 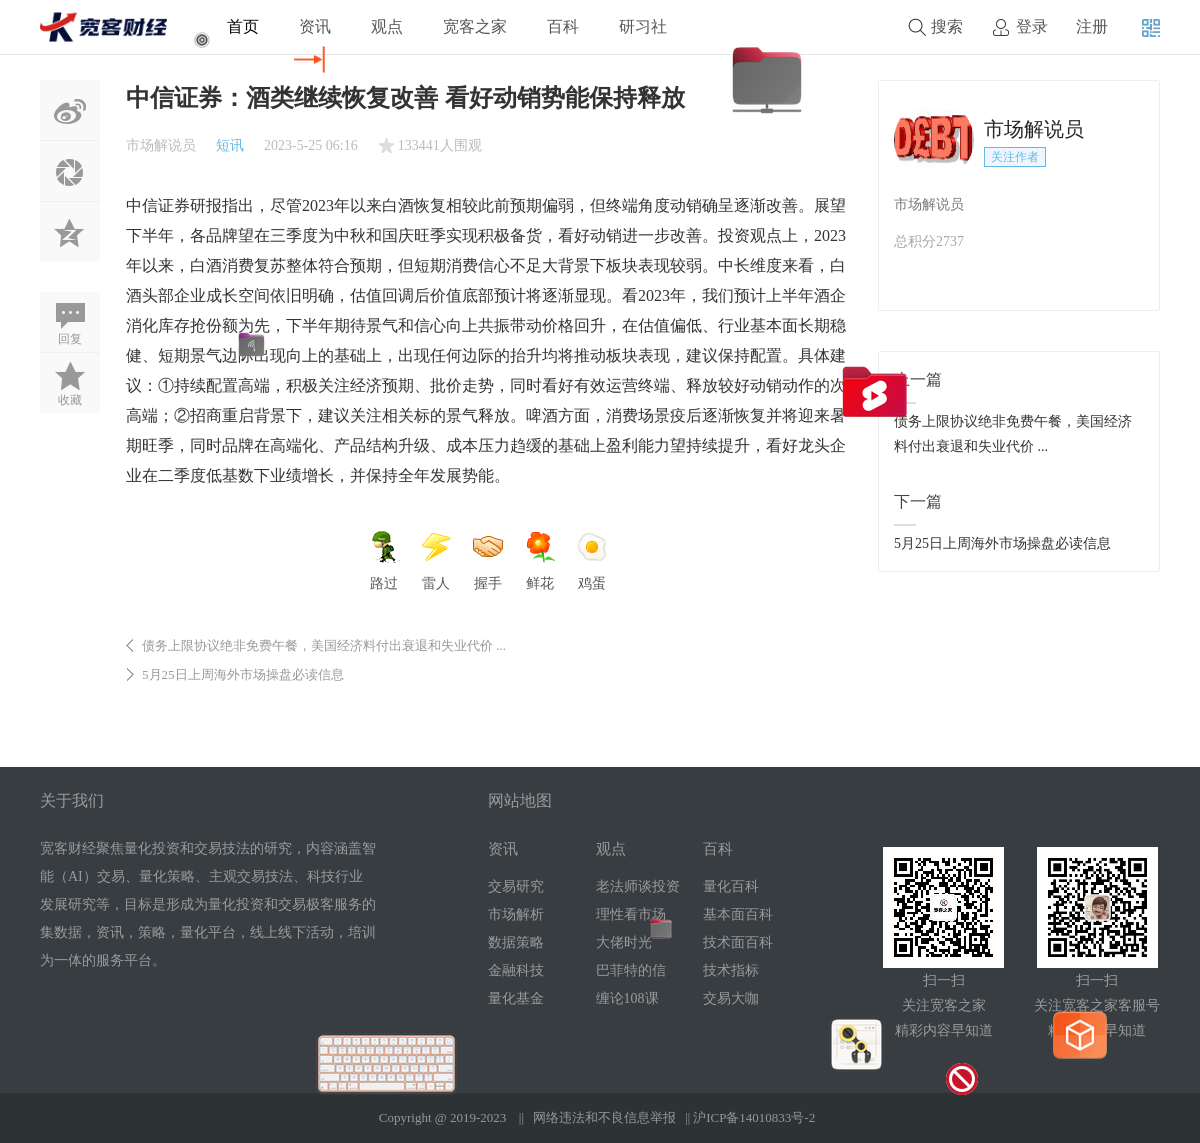 I want to click on open a 3D model file in STL binary format, so click(x=1080, y=1034).